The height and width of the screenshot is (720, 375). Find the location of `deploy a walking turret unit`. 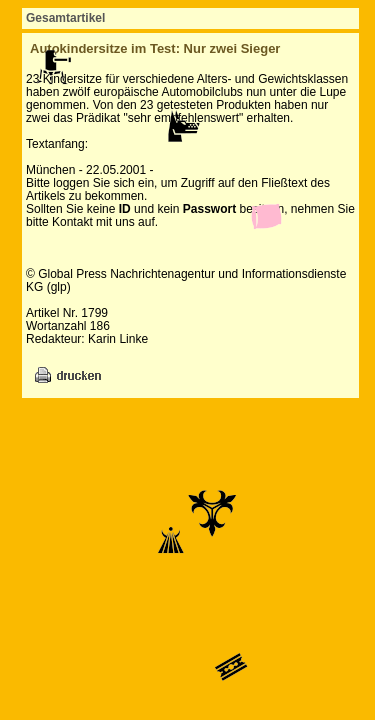

deploy a walking turret unit is located at coordinates (54, 66).